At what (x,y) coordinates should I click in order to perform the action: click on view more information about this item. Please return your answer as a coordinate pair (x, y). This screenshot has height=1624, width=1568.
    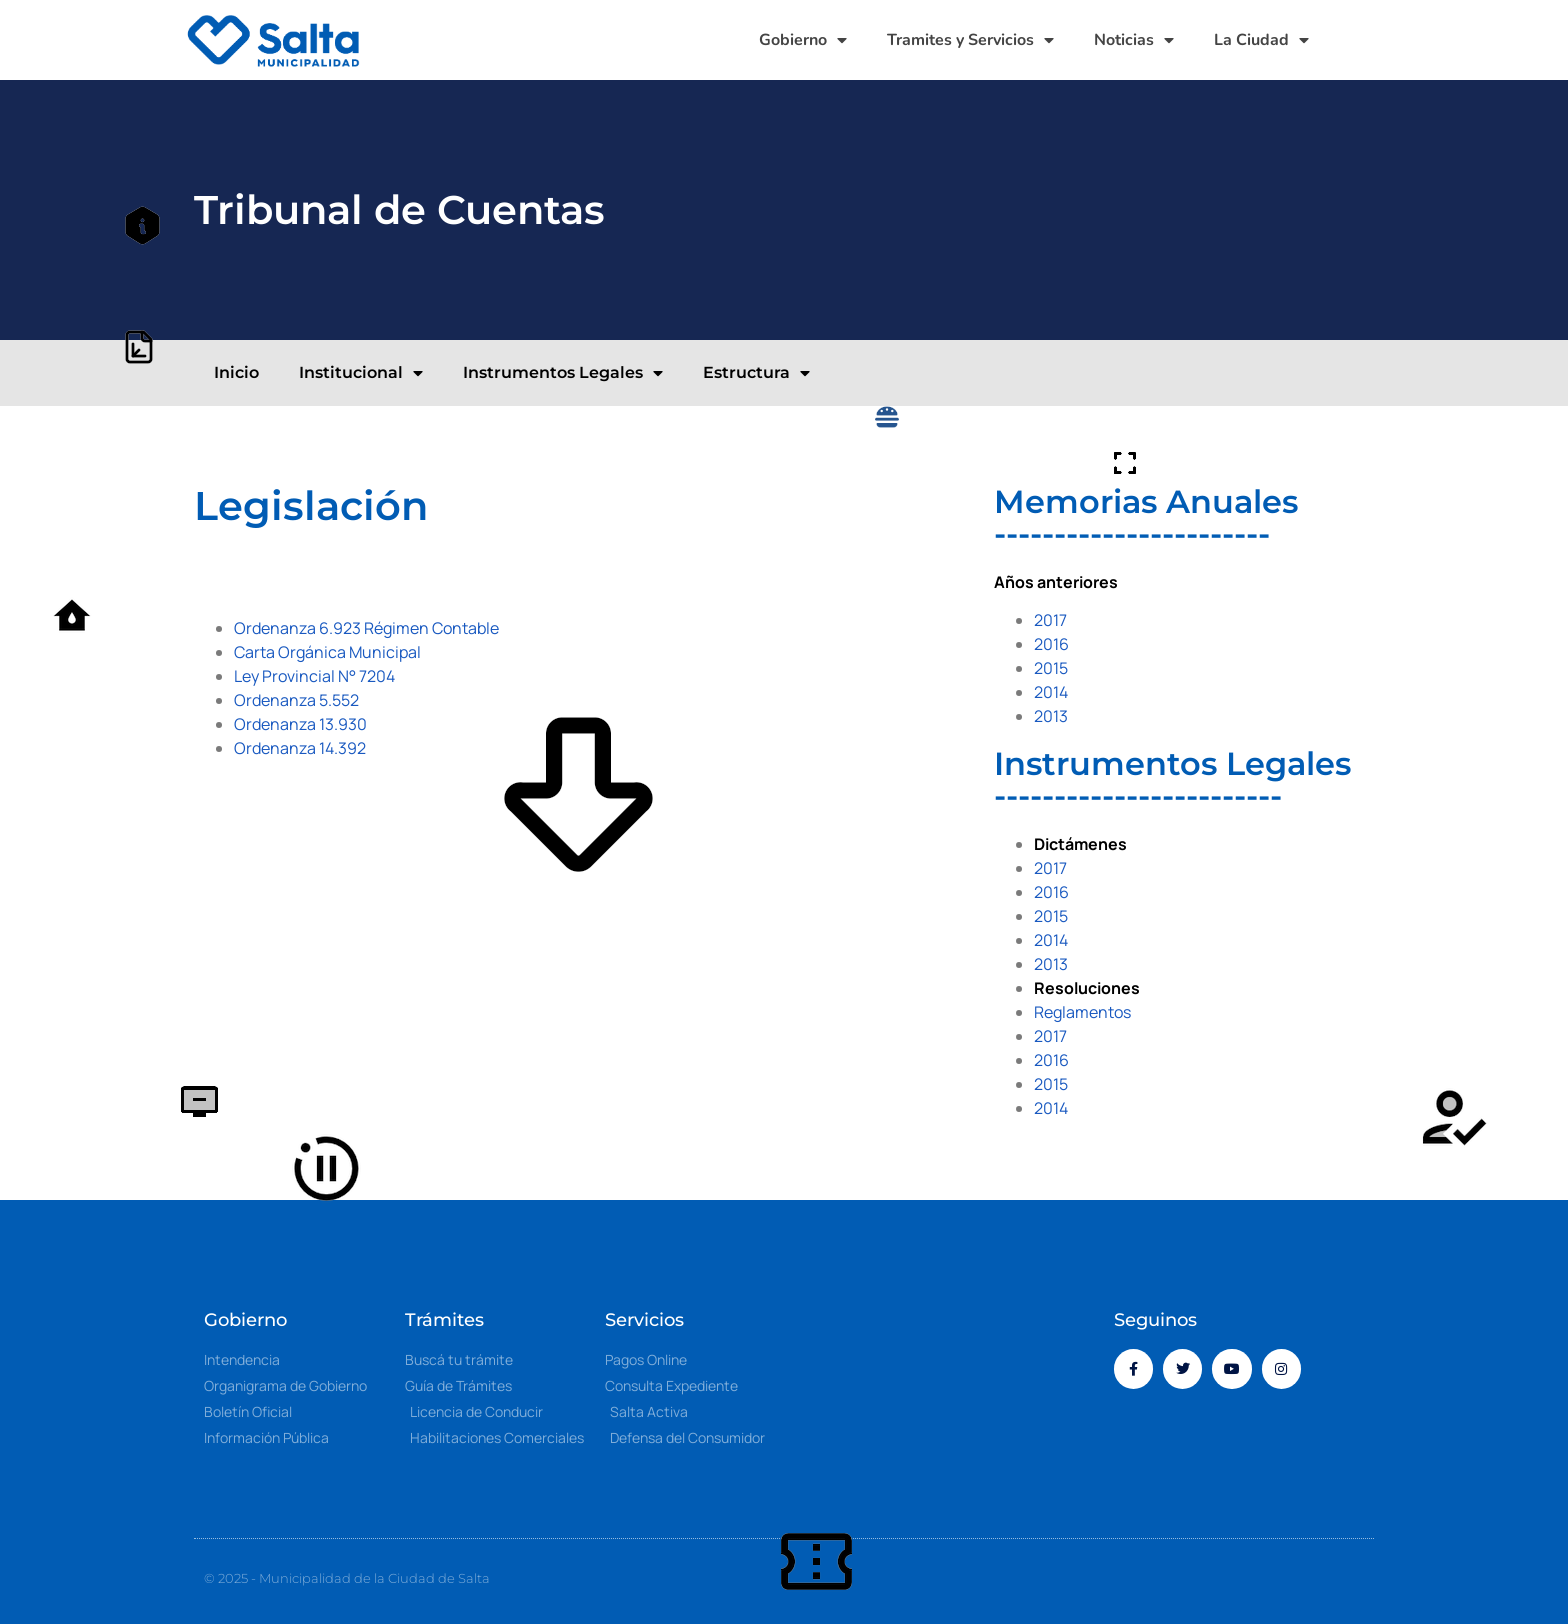
    Looking at the image, I should click on (142, 225).